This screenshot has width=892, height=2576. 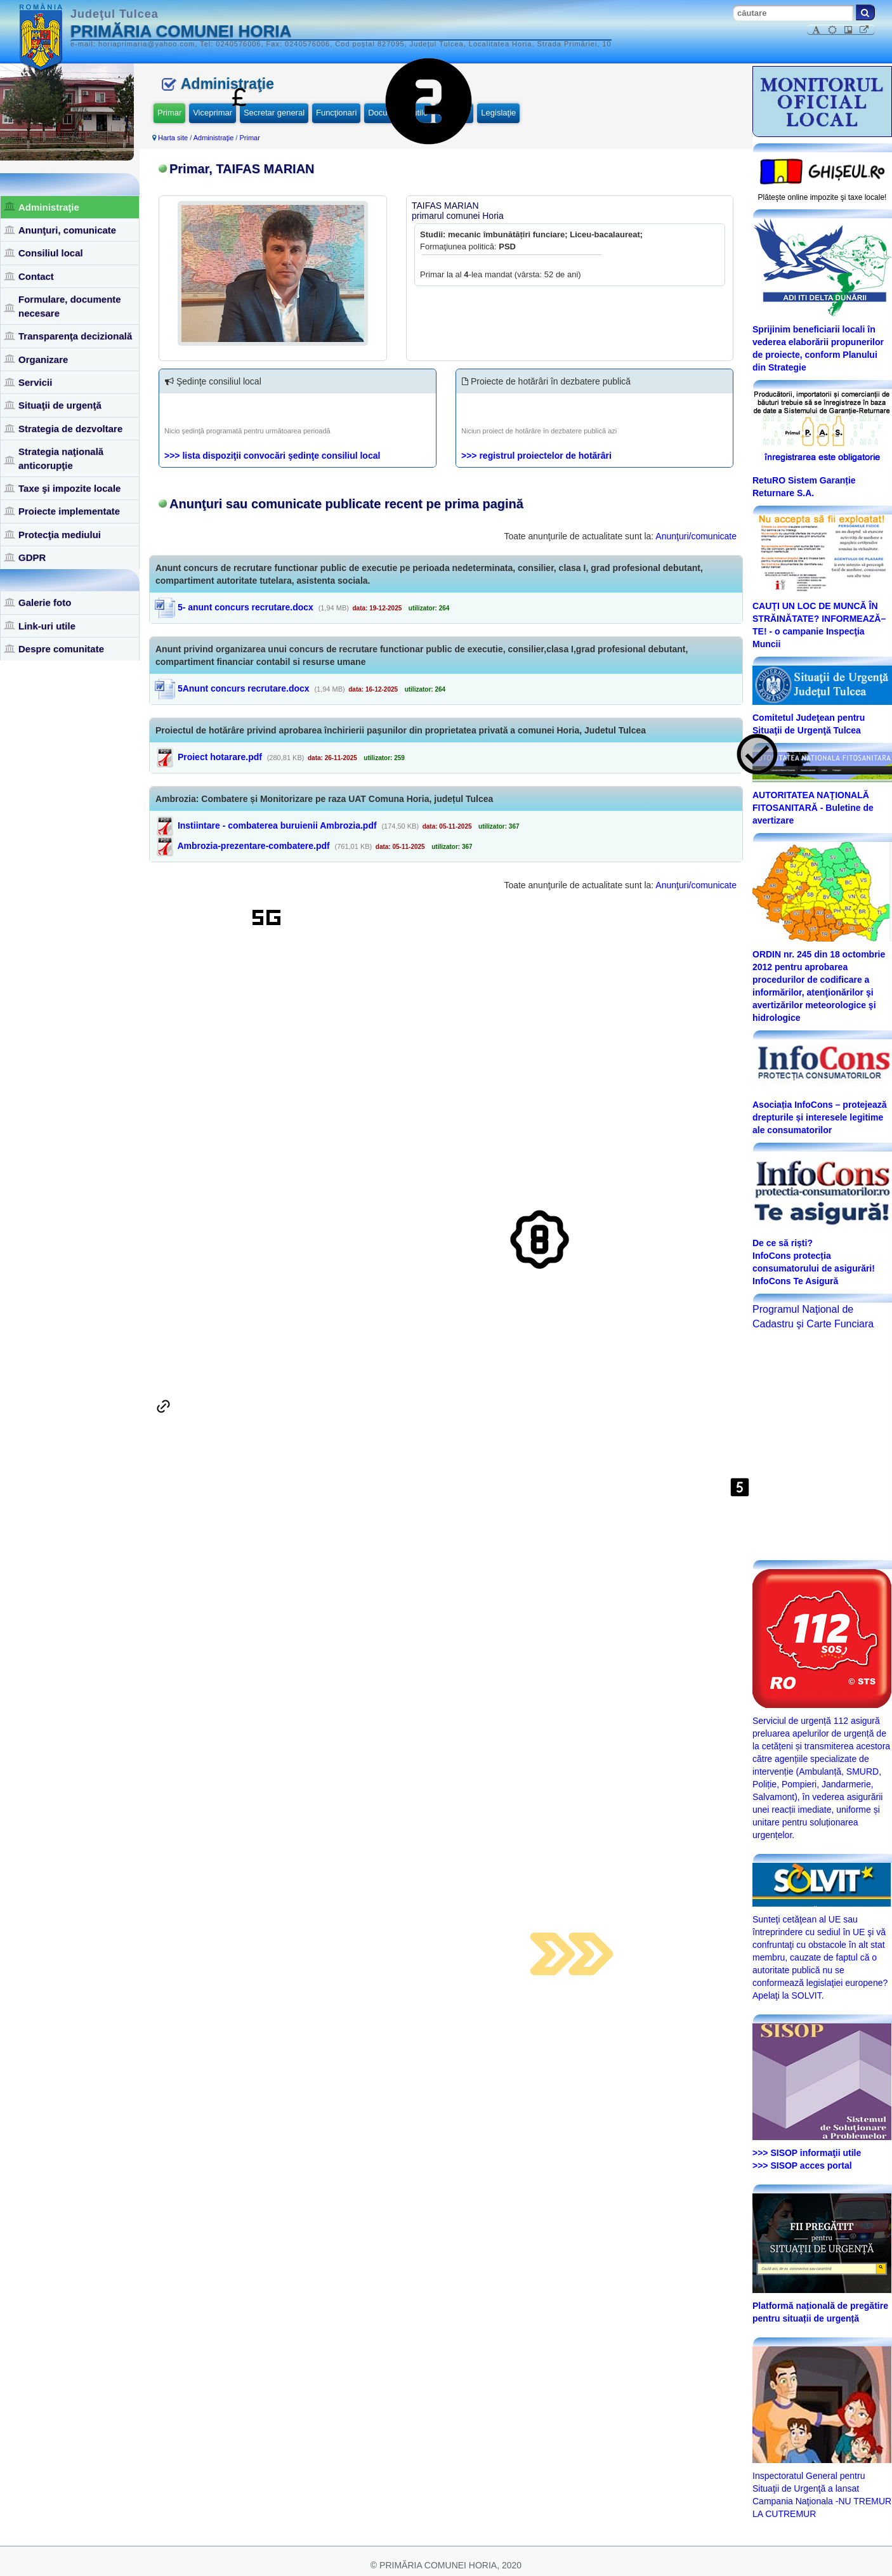 What do you see at coordinates (428, 101) in the screenshot?
I see `indicates step 2 in a multi-step process` at bounding box center [428, 101].